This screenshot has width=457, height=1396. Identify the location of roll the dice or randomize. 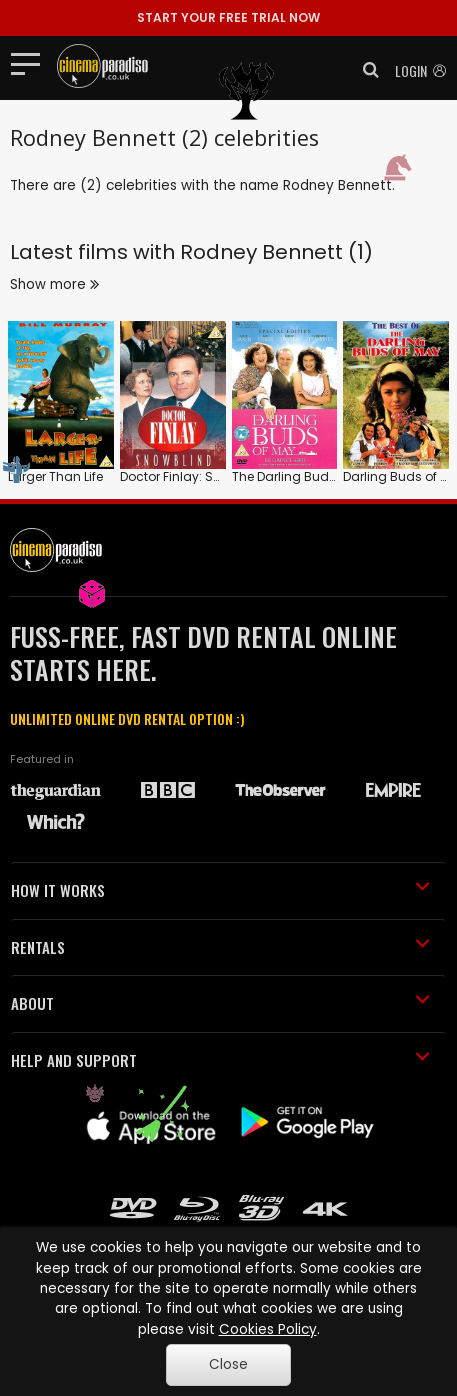
(92, 594).